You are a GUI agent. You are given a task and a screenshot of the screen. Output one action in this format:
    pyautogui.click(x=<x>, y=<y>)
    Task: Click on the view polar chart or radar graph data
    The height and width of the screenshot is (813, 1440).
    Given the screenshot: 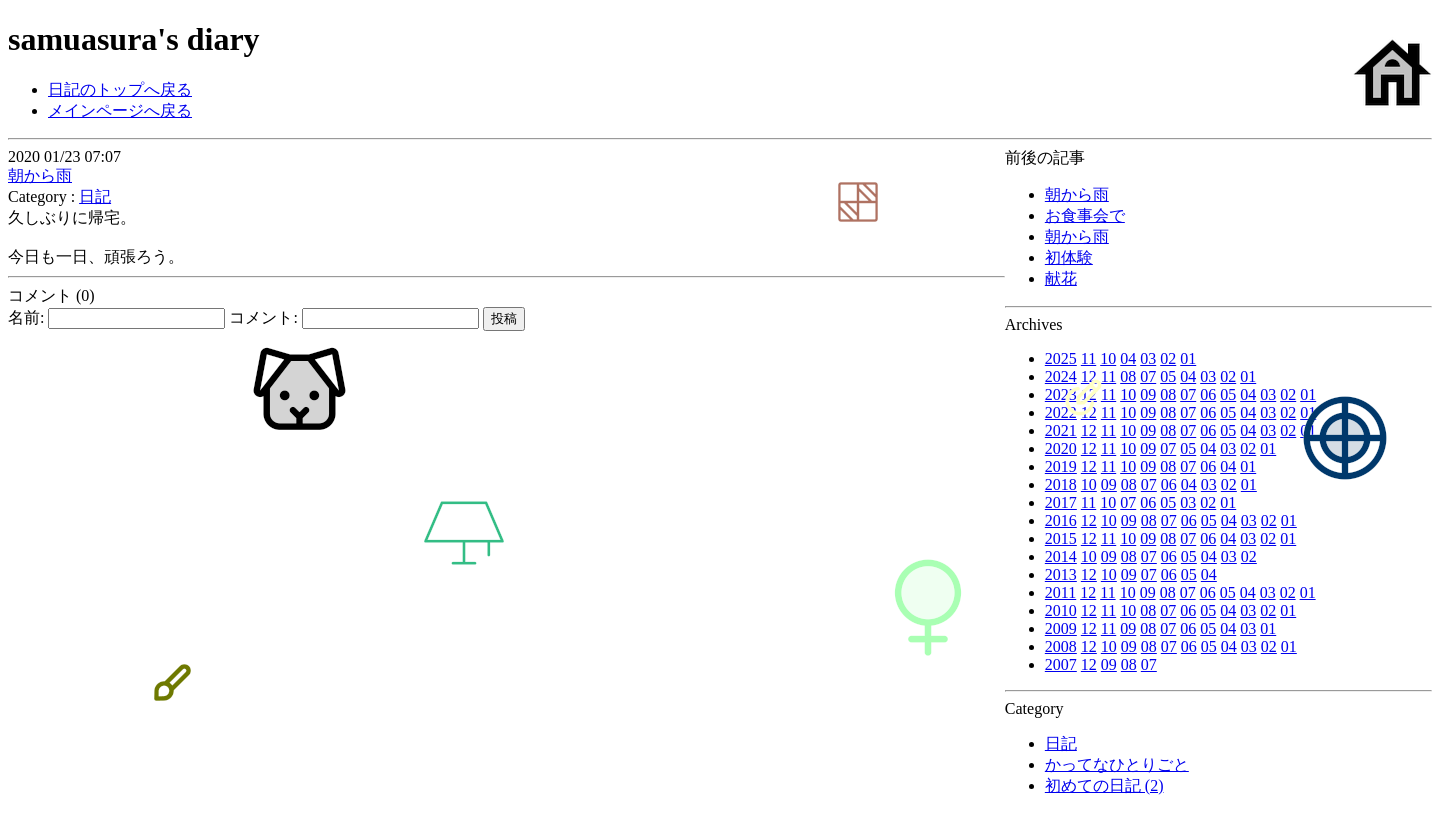 What is the action you would take?
    pyautogui.click(x=1345, y=438)
    